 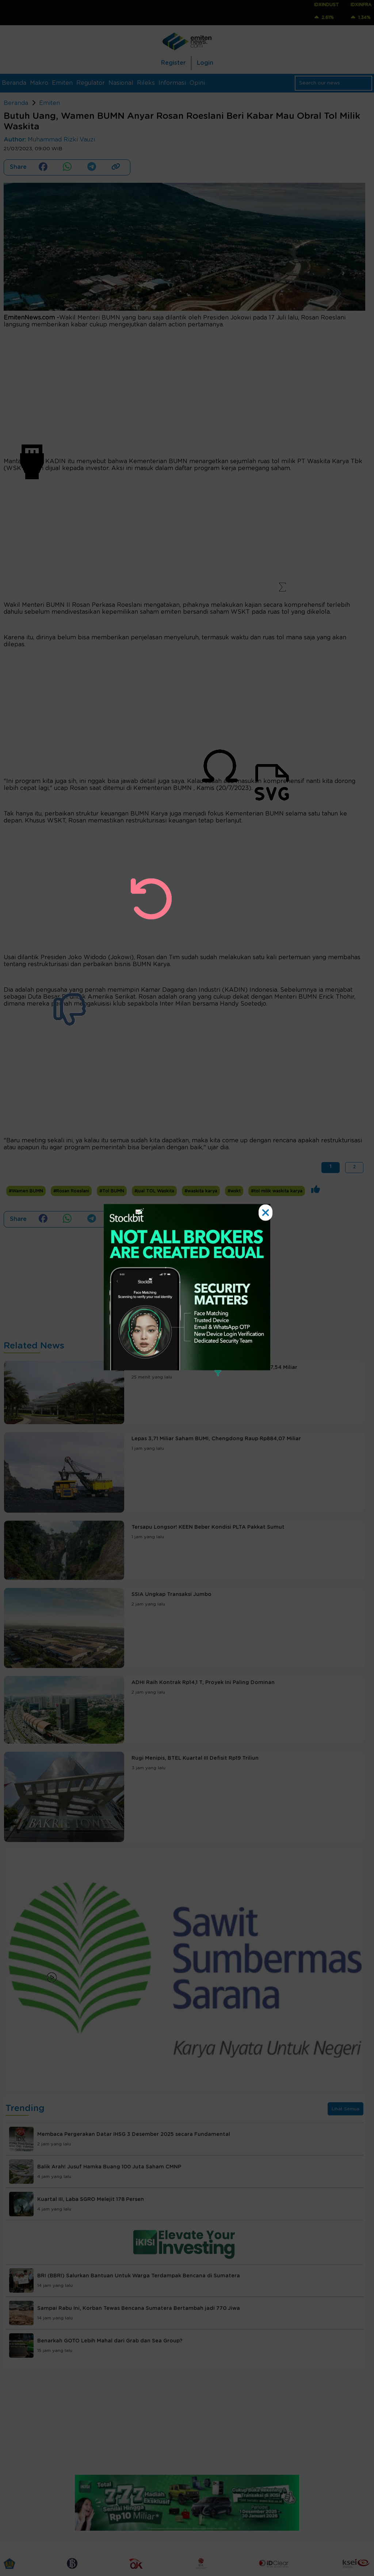 What do you see at coordinates (70, 1008) in the screenshot?
I see `dislike or downvote content` at bounding box center [70, 1008].